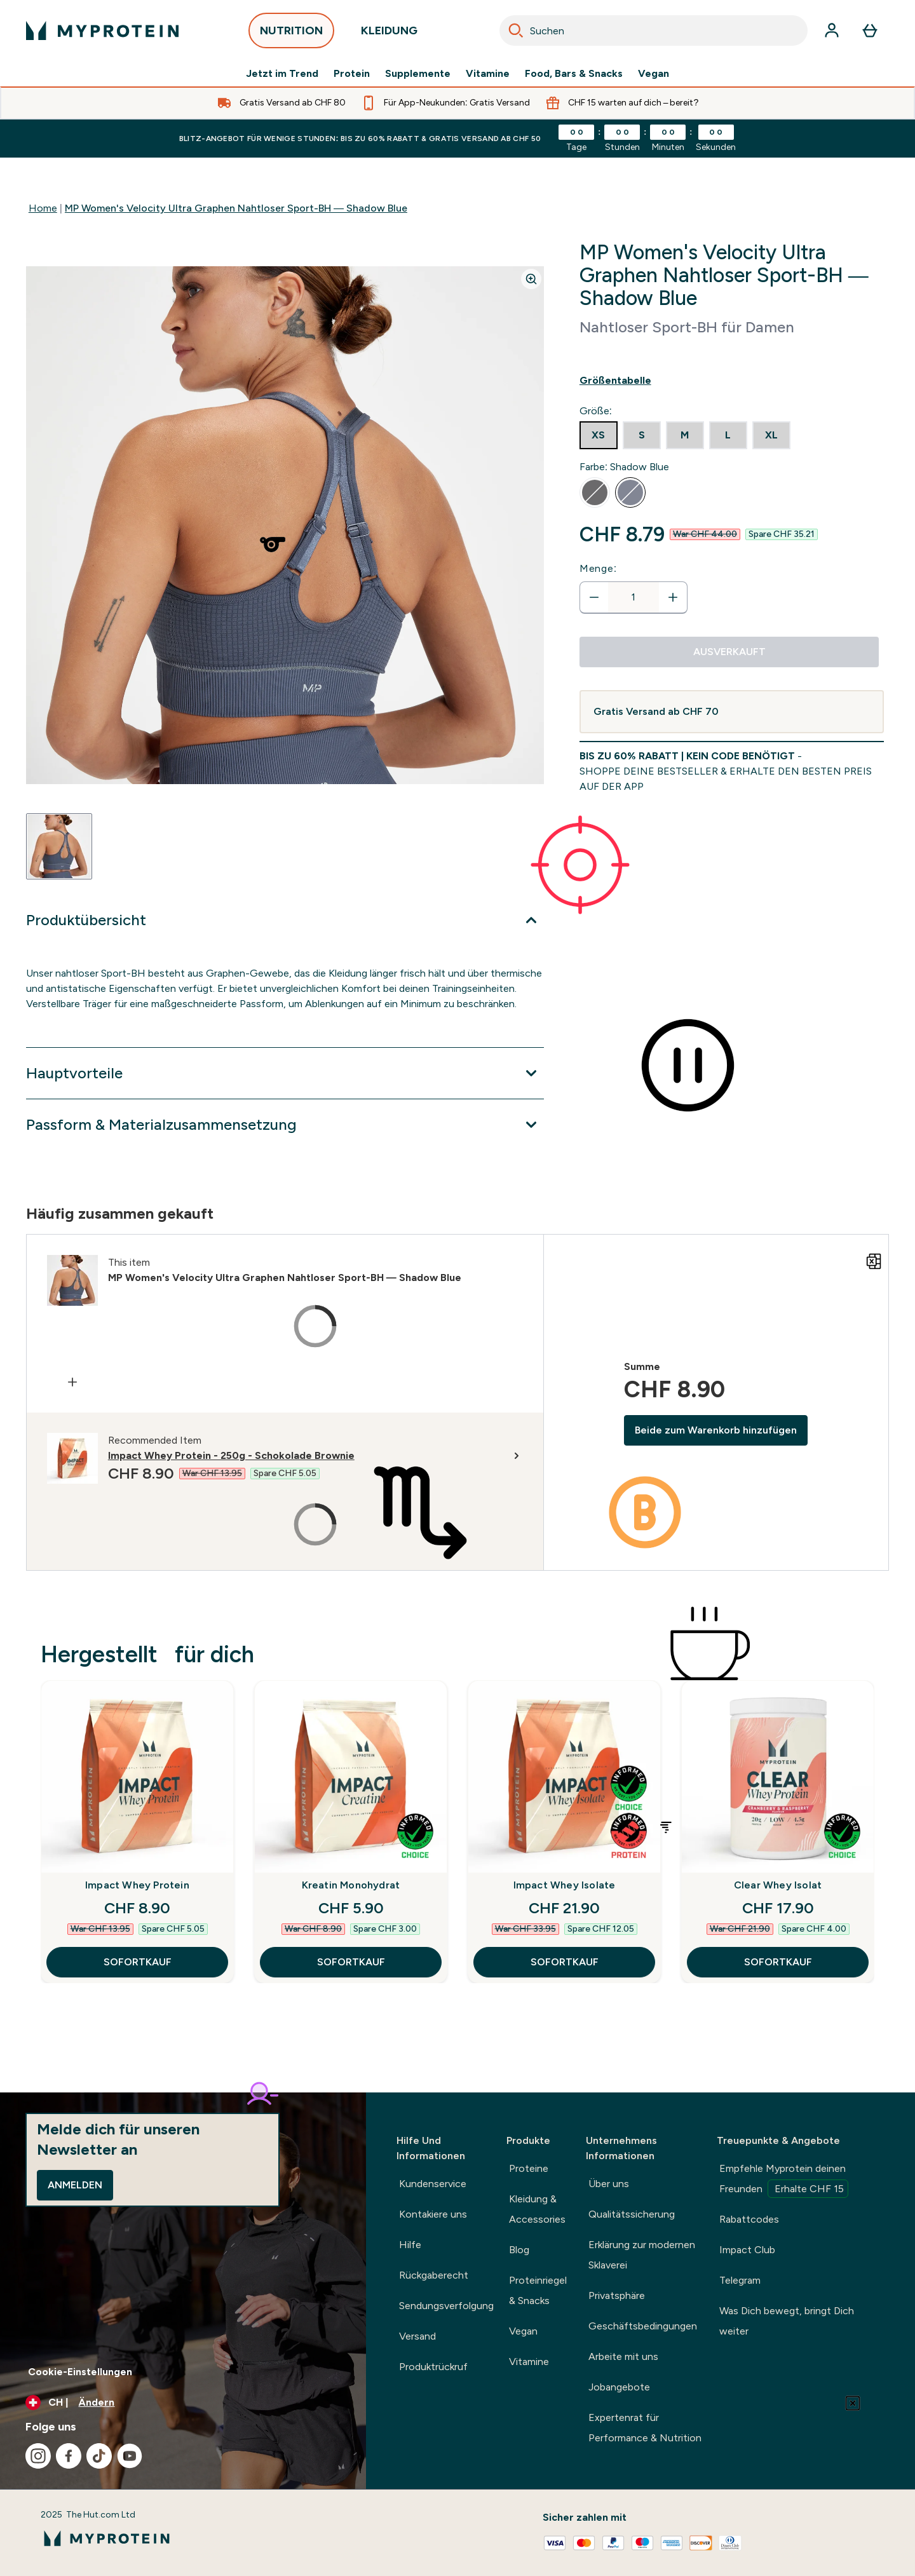 This screenshot has height=2576, width=915. I want to click on find nearby coffee shops or cafes, so click(707, 1646).